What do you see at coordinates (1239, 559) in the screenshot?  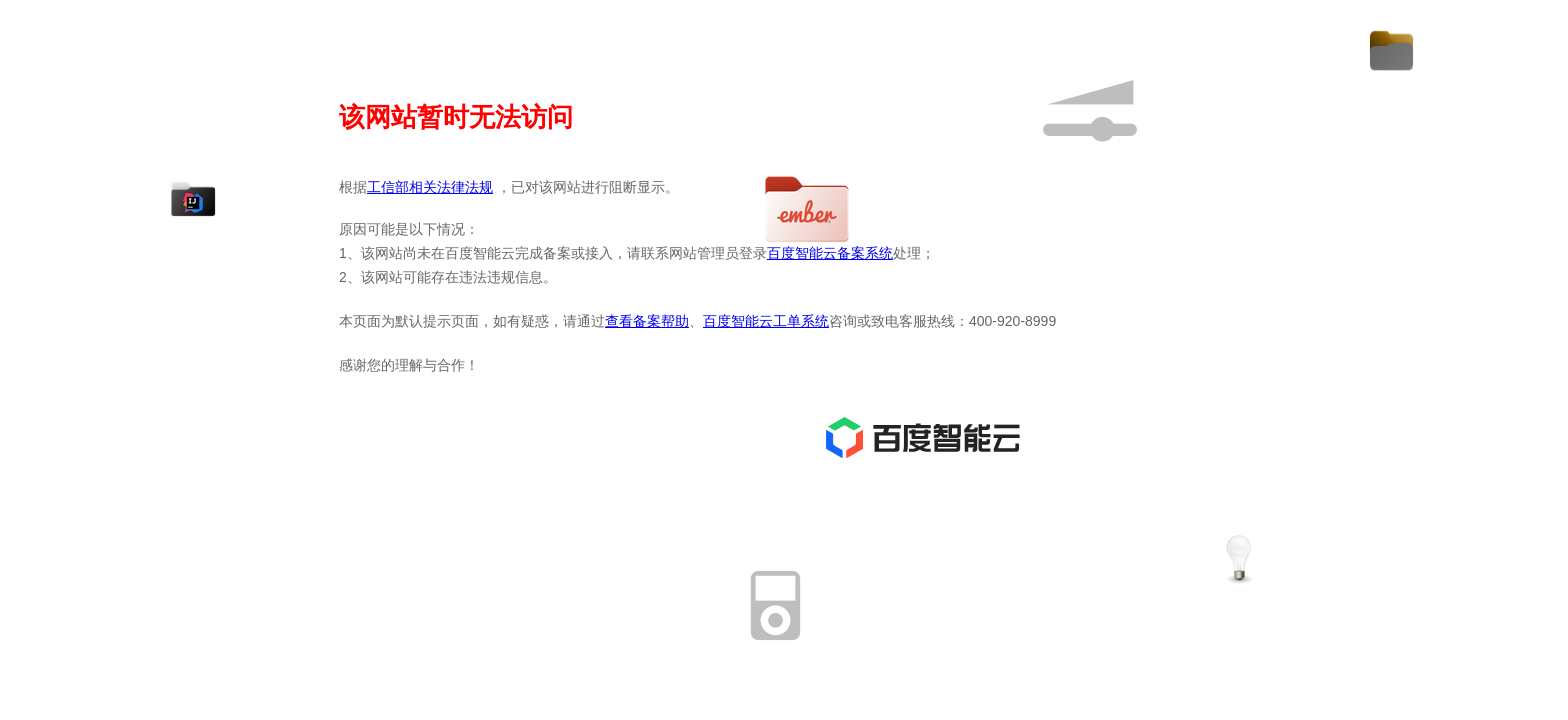 I see `indicates informational message or tip` at bounding box center [1239, 559].